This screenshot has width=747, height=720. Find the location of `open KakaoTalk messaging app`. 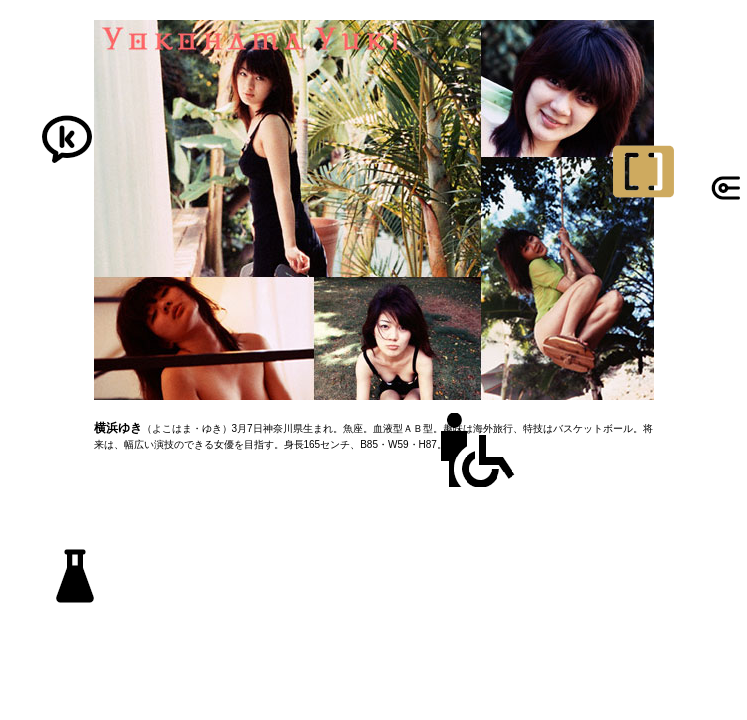

open KakaoTalk messaging app is located at coordinates (67, 138).